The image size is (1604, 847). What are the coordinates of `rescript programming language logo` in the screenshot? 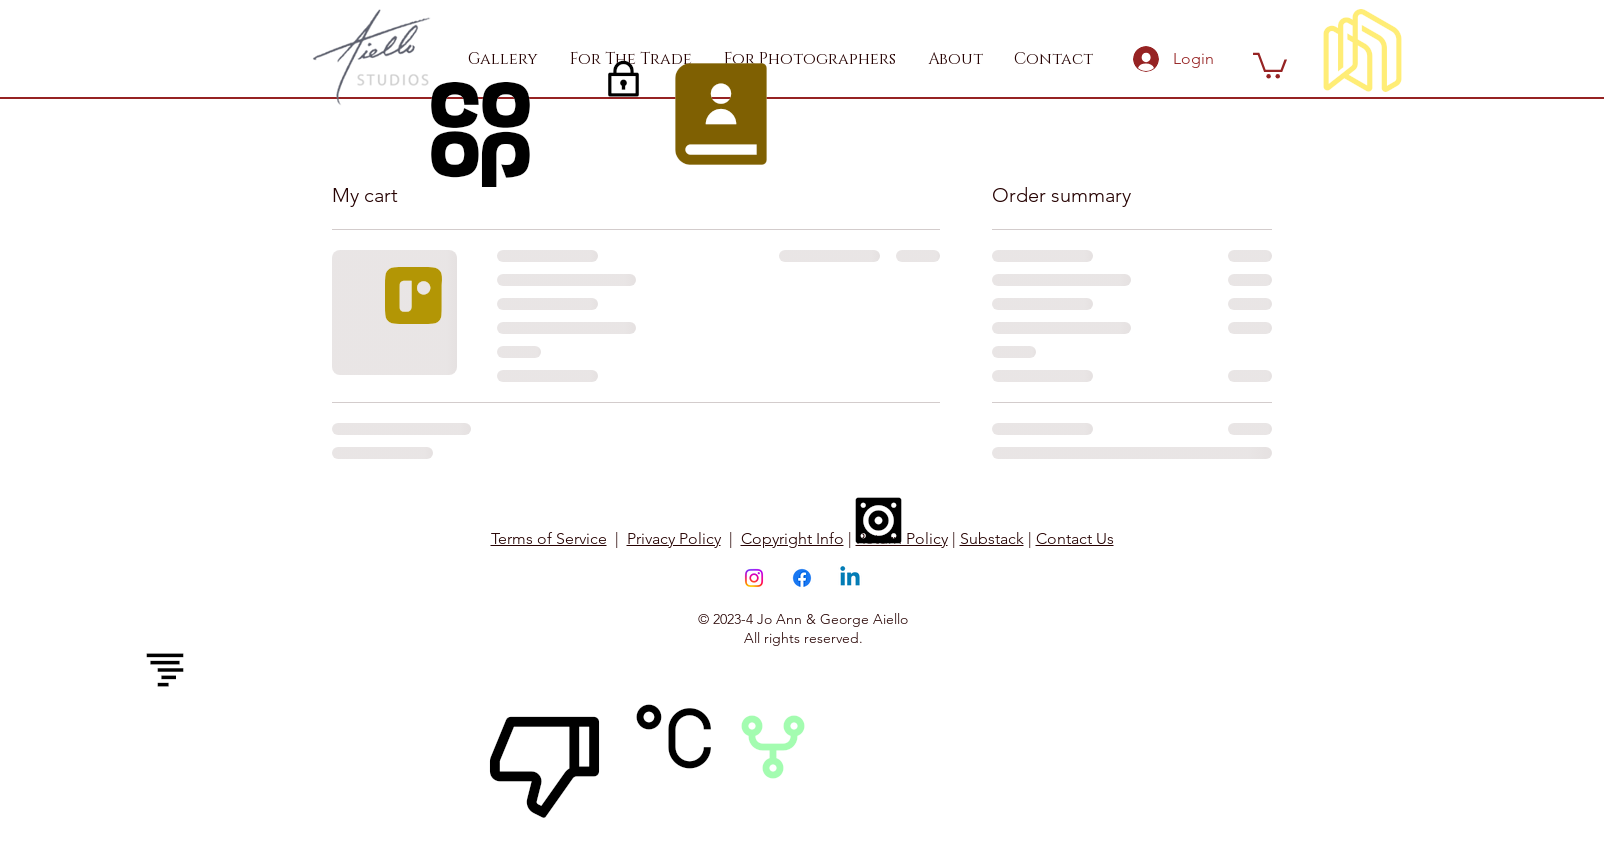 It's located at (413, 295).